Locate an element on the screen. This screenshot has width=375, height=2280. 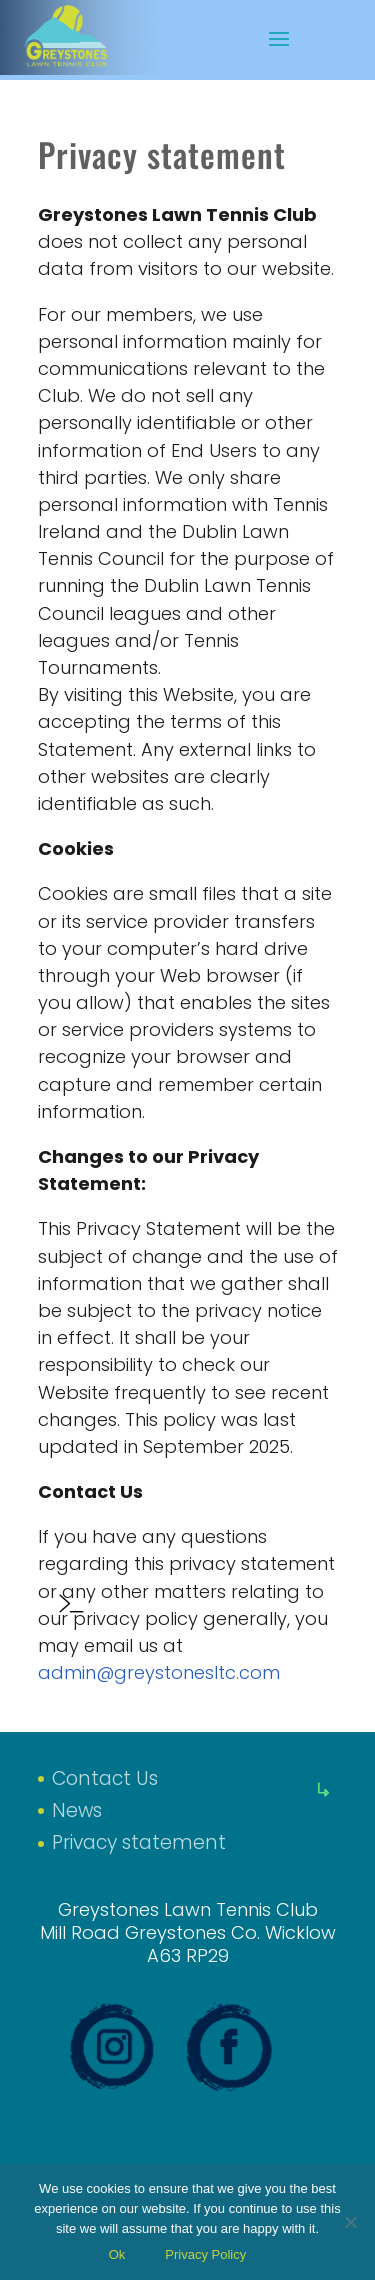
redirect or forward content to another destination is located at coordinates (322, 1789).